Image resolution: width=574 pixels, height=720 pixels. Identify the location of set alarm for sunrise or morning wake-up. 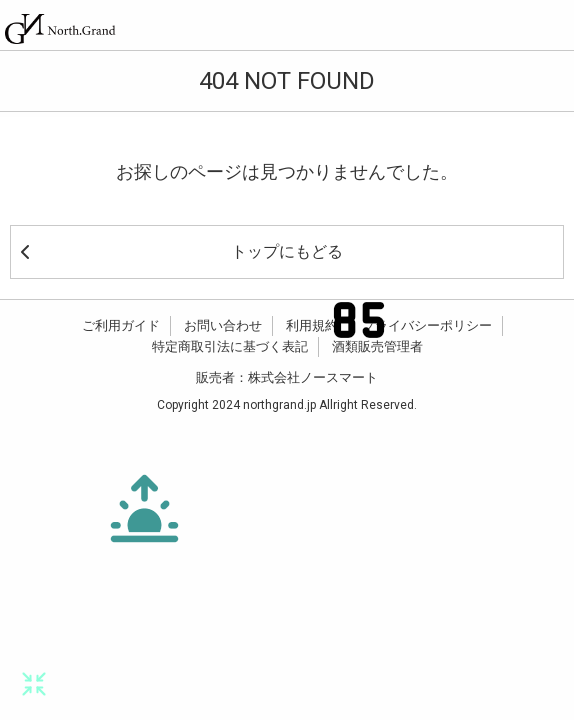
(144, 508).